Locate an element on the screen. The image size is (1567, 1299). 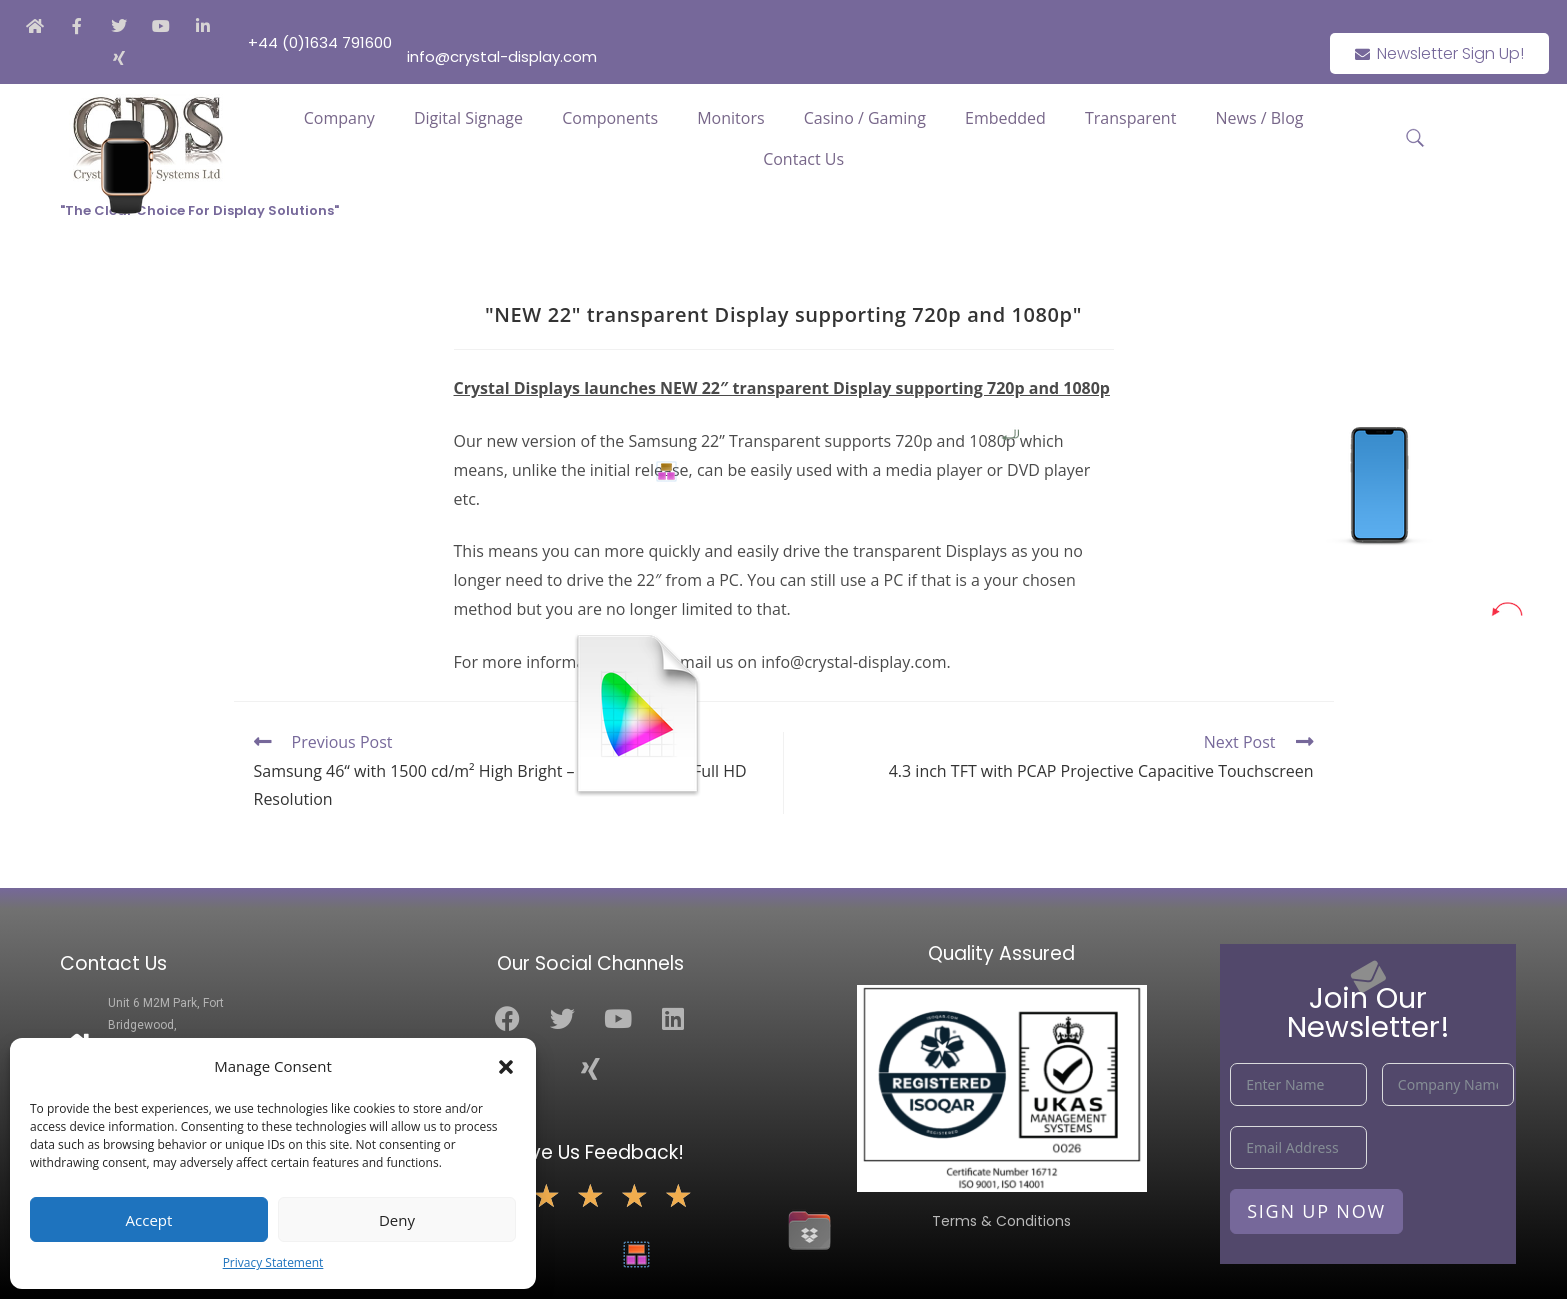
reply to all recipients of an email is located at coordinates (1010, 434).